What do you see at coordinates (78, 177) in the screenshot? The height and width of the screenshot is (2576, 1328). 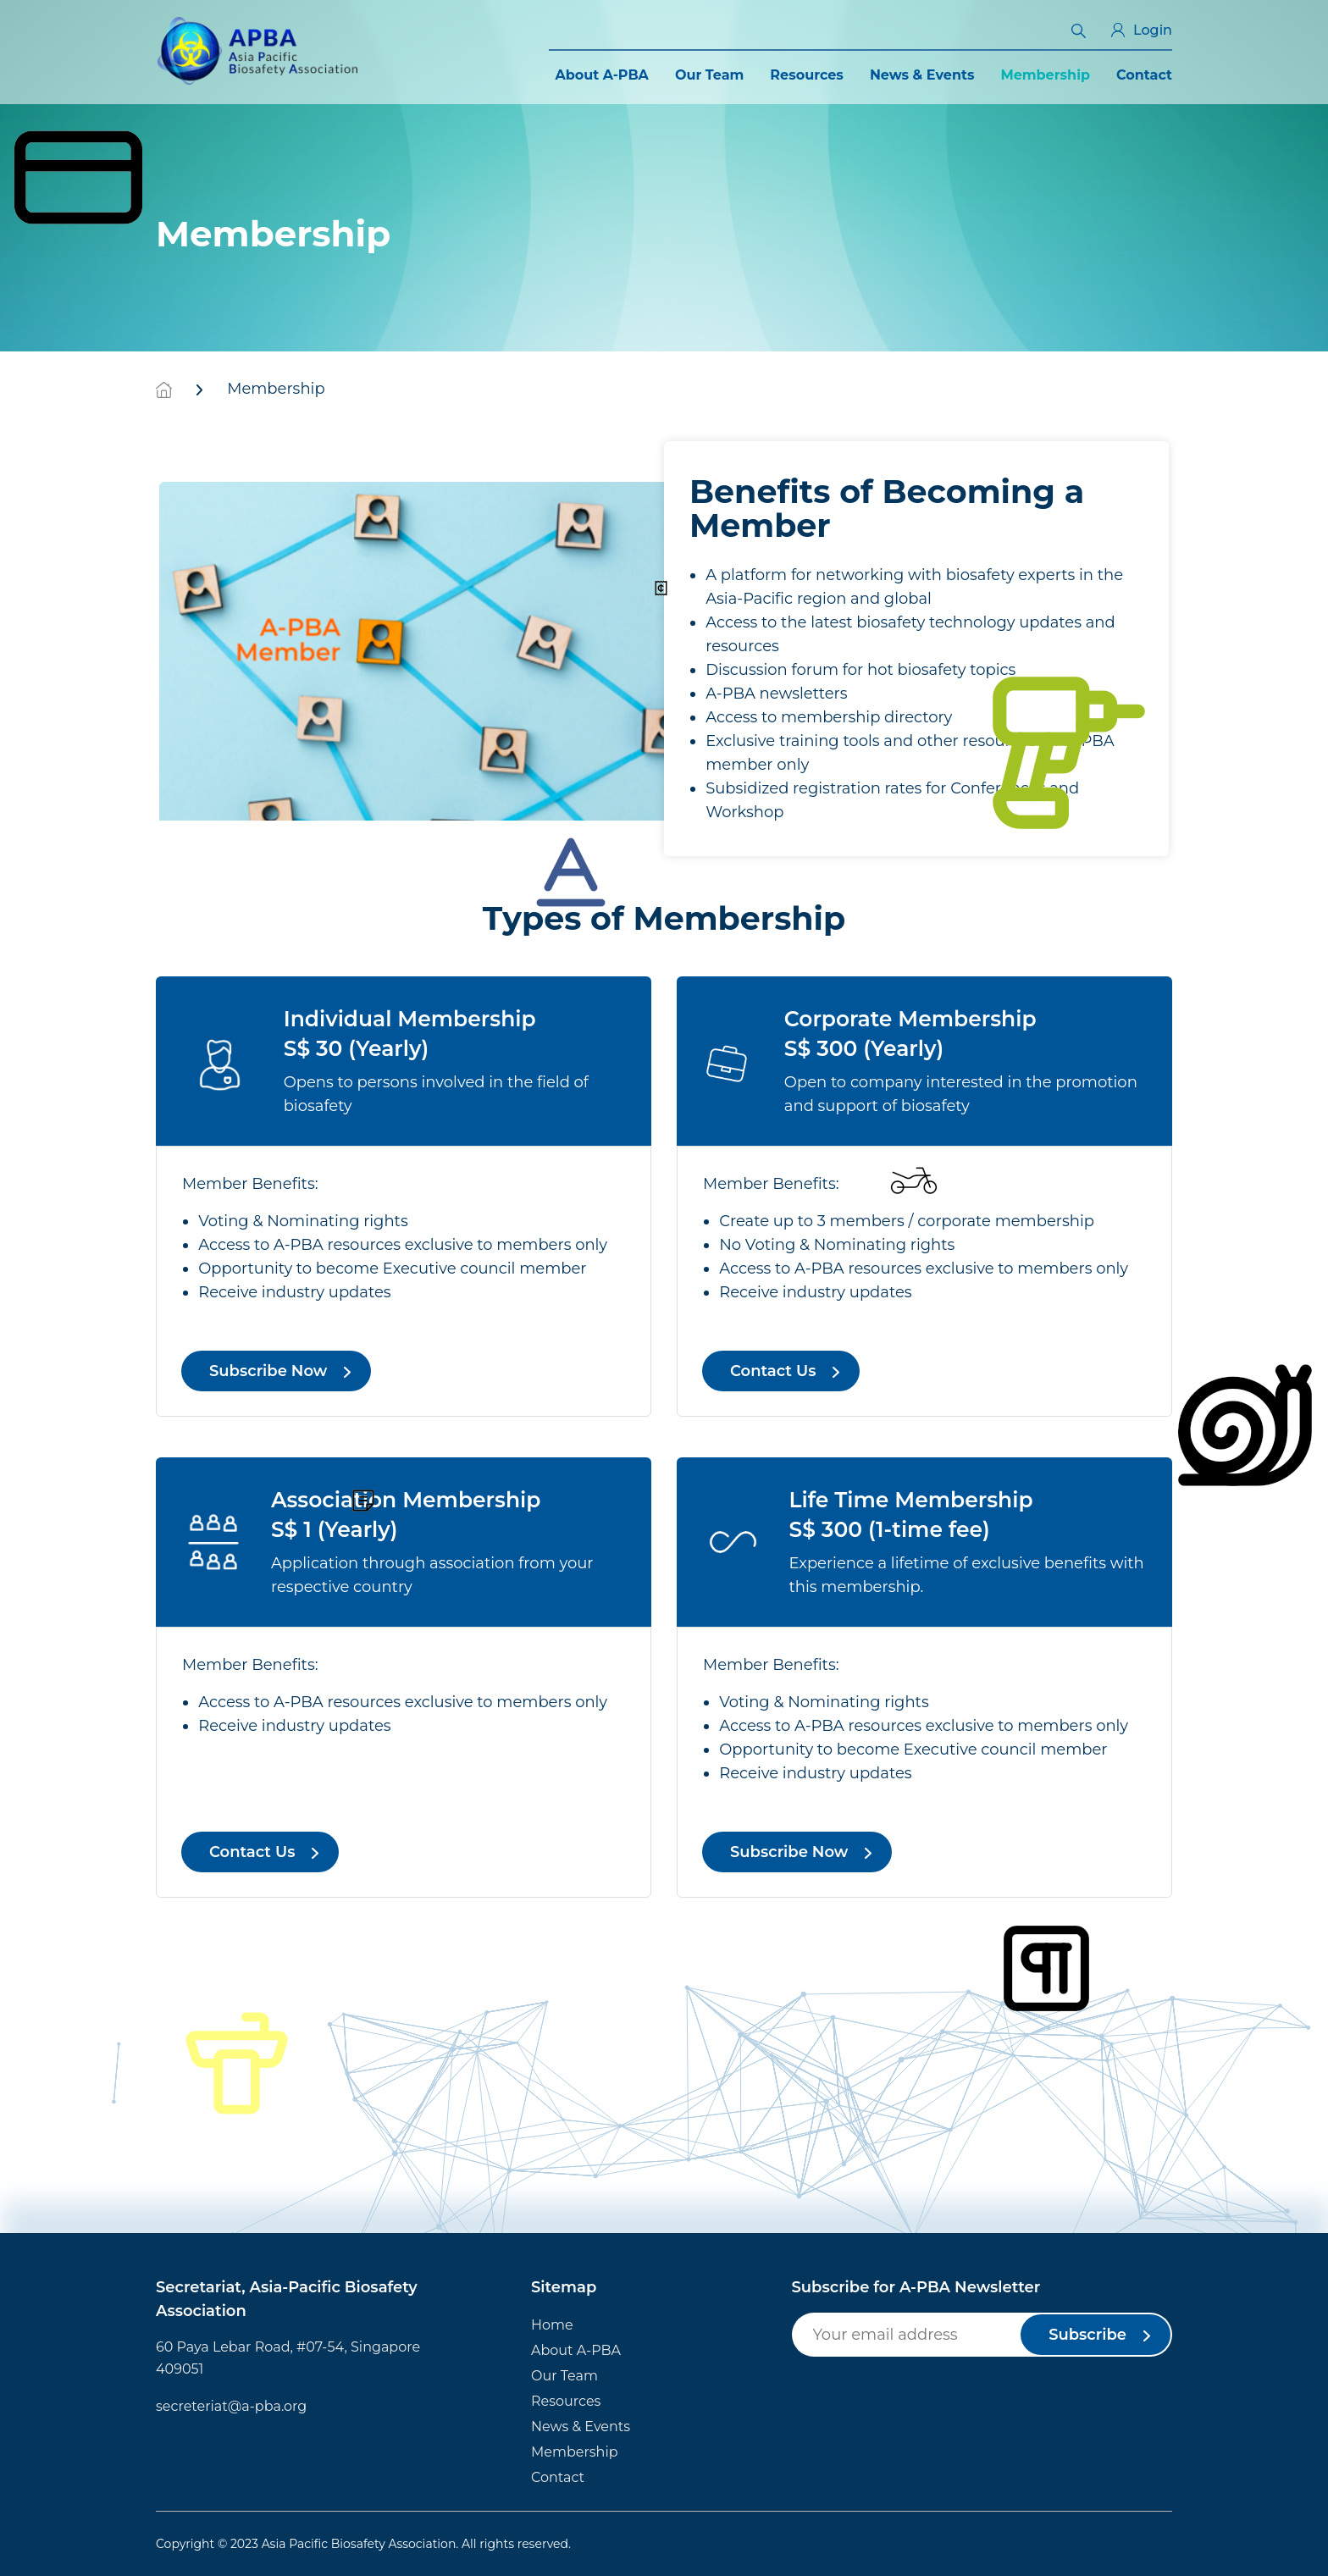 I see `manage payment methods` at bounding box center [78, 177].